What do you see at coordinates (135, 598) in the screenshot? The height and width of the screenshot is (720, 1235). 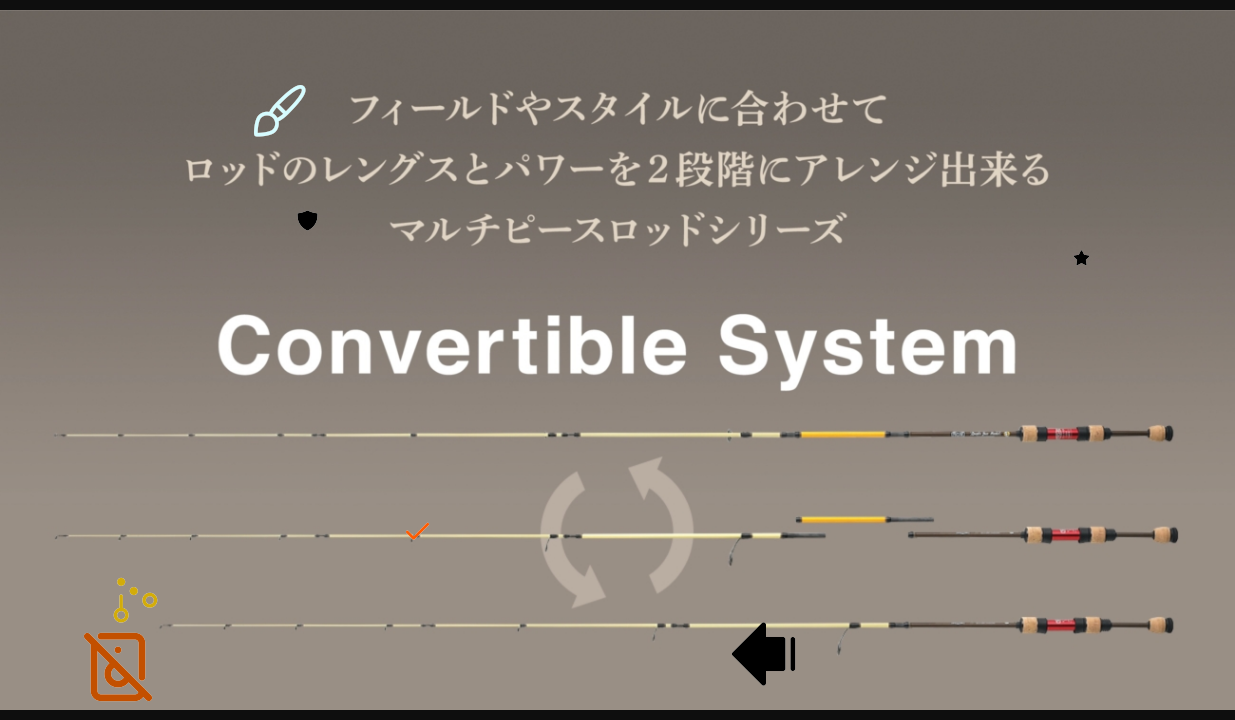 I see `view the merge queue for pending pull requests` at bounding box center [135, 598].